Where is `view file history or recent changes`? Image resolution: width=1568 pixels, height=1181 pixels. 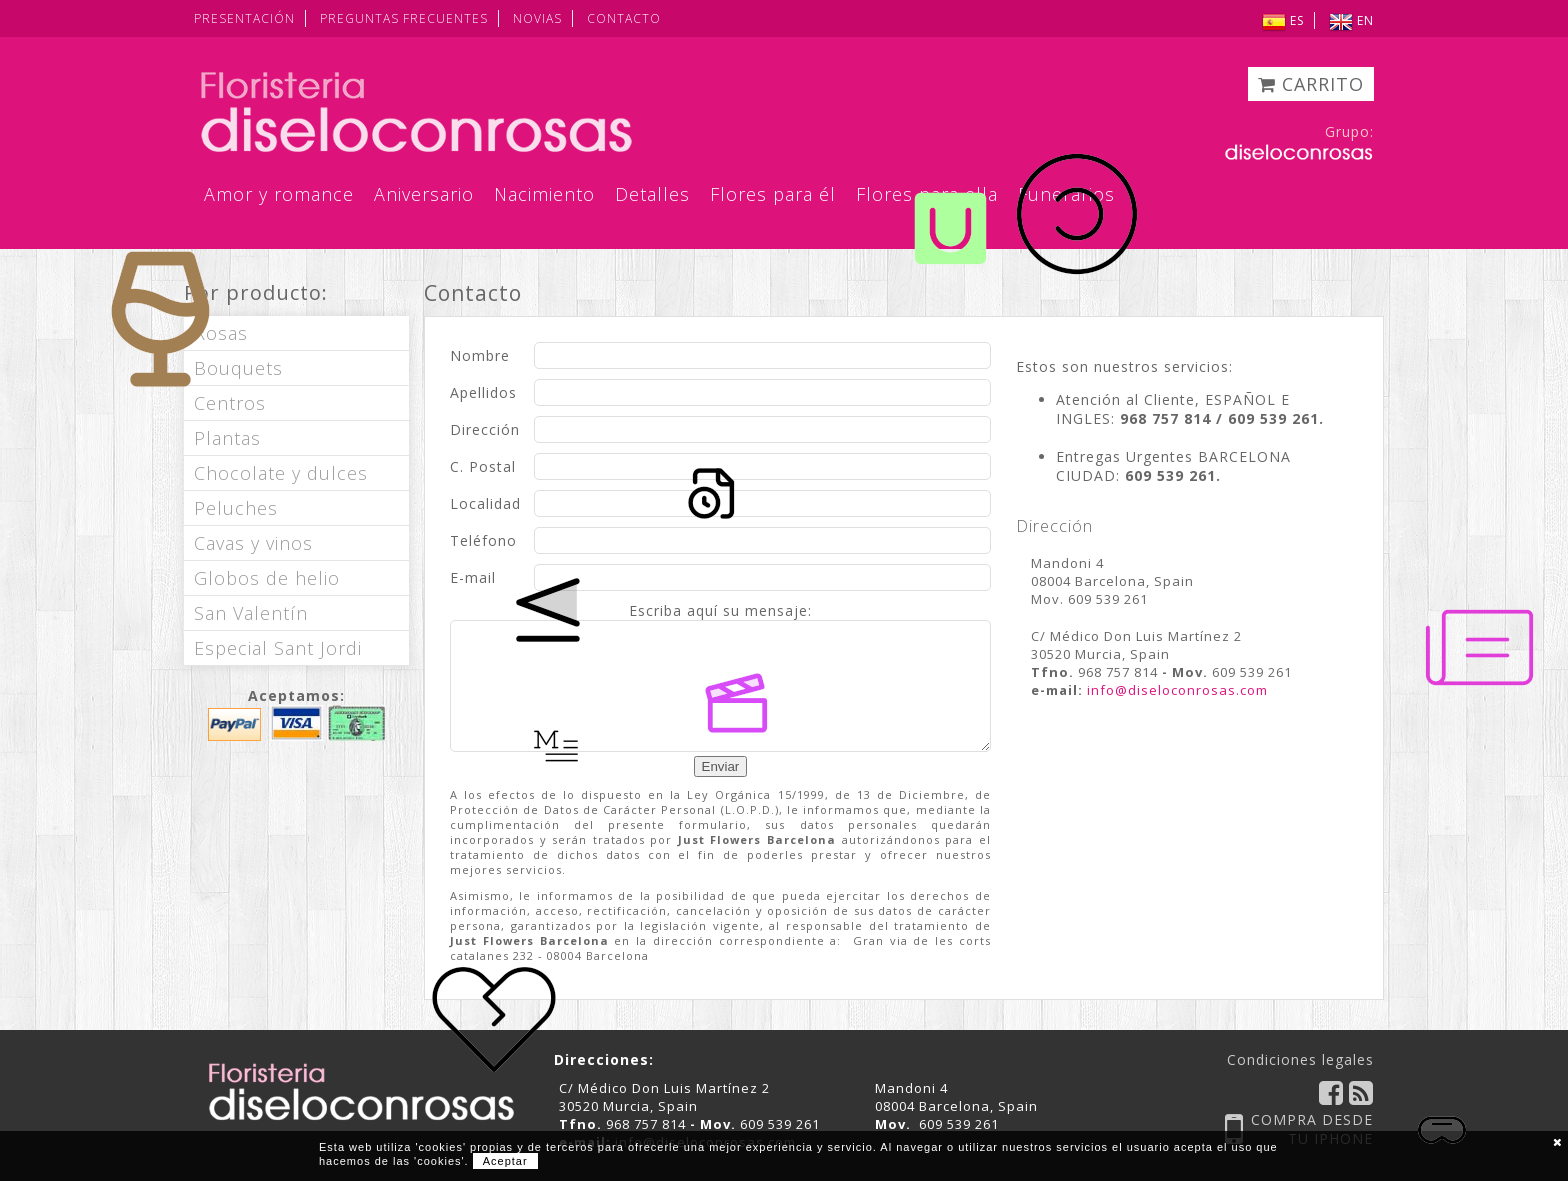 view file history or recent changes is located at coordinates (713, 493).